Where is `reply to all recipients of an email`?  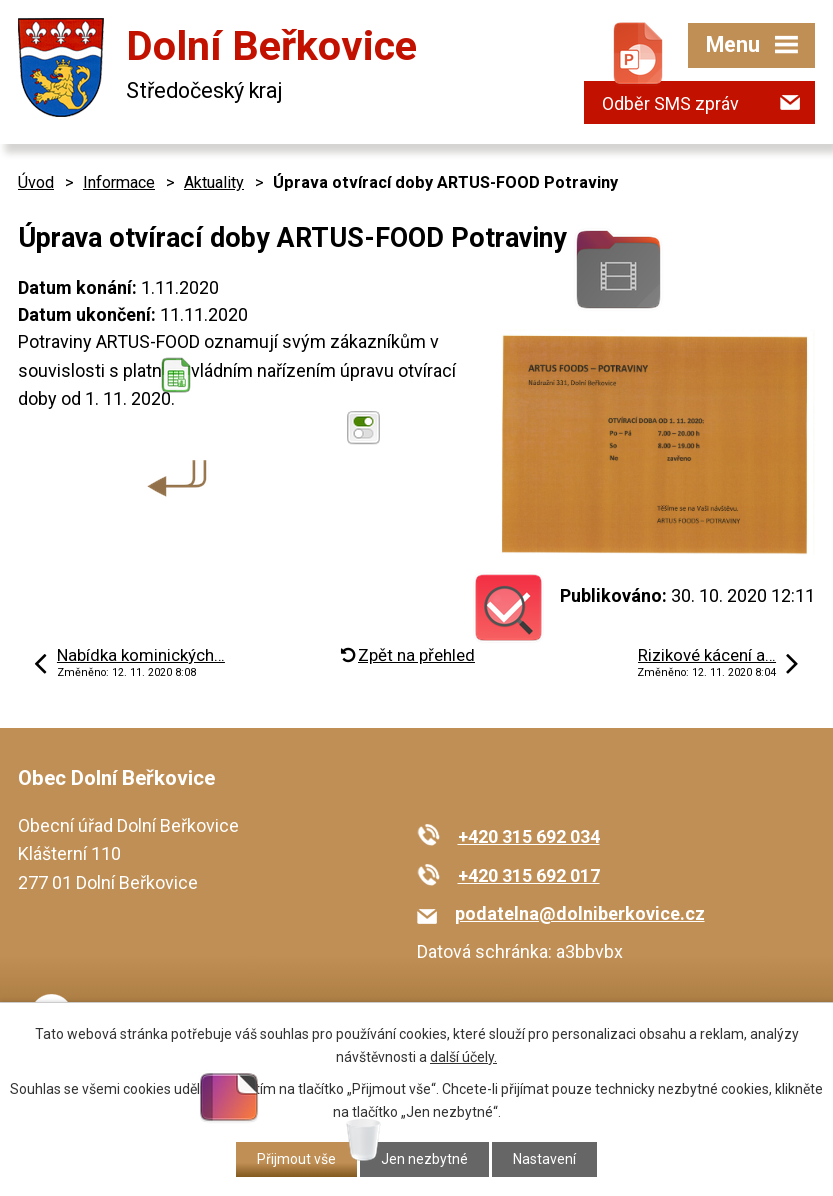 reply to all recipients of an email is located at coordinates (176, 478).